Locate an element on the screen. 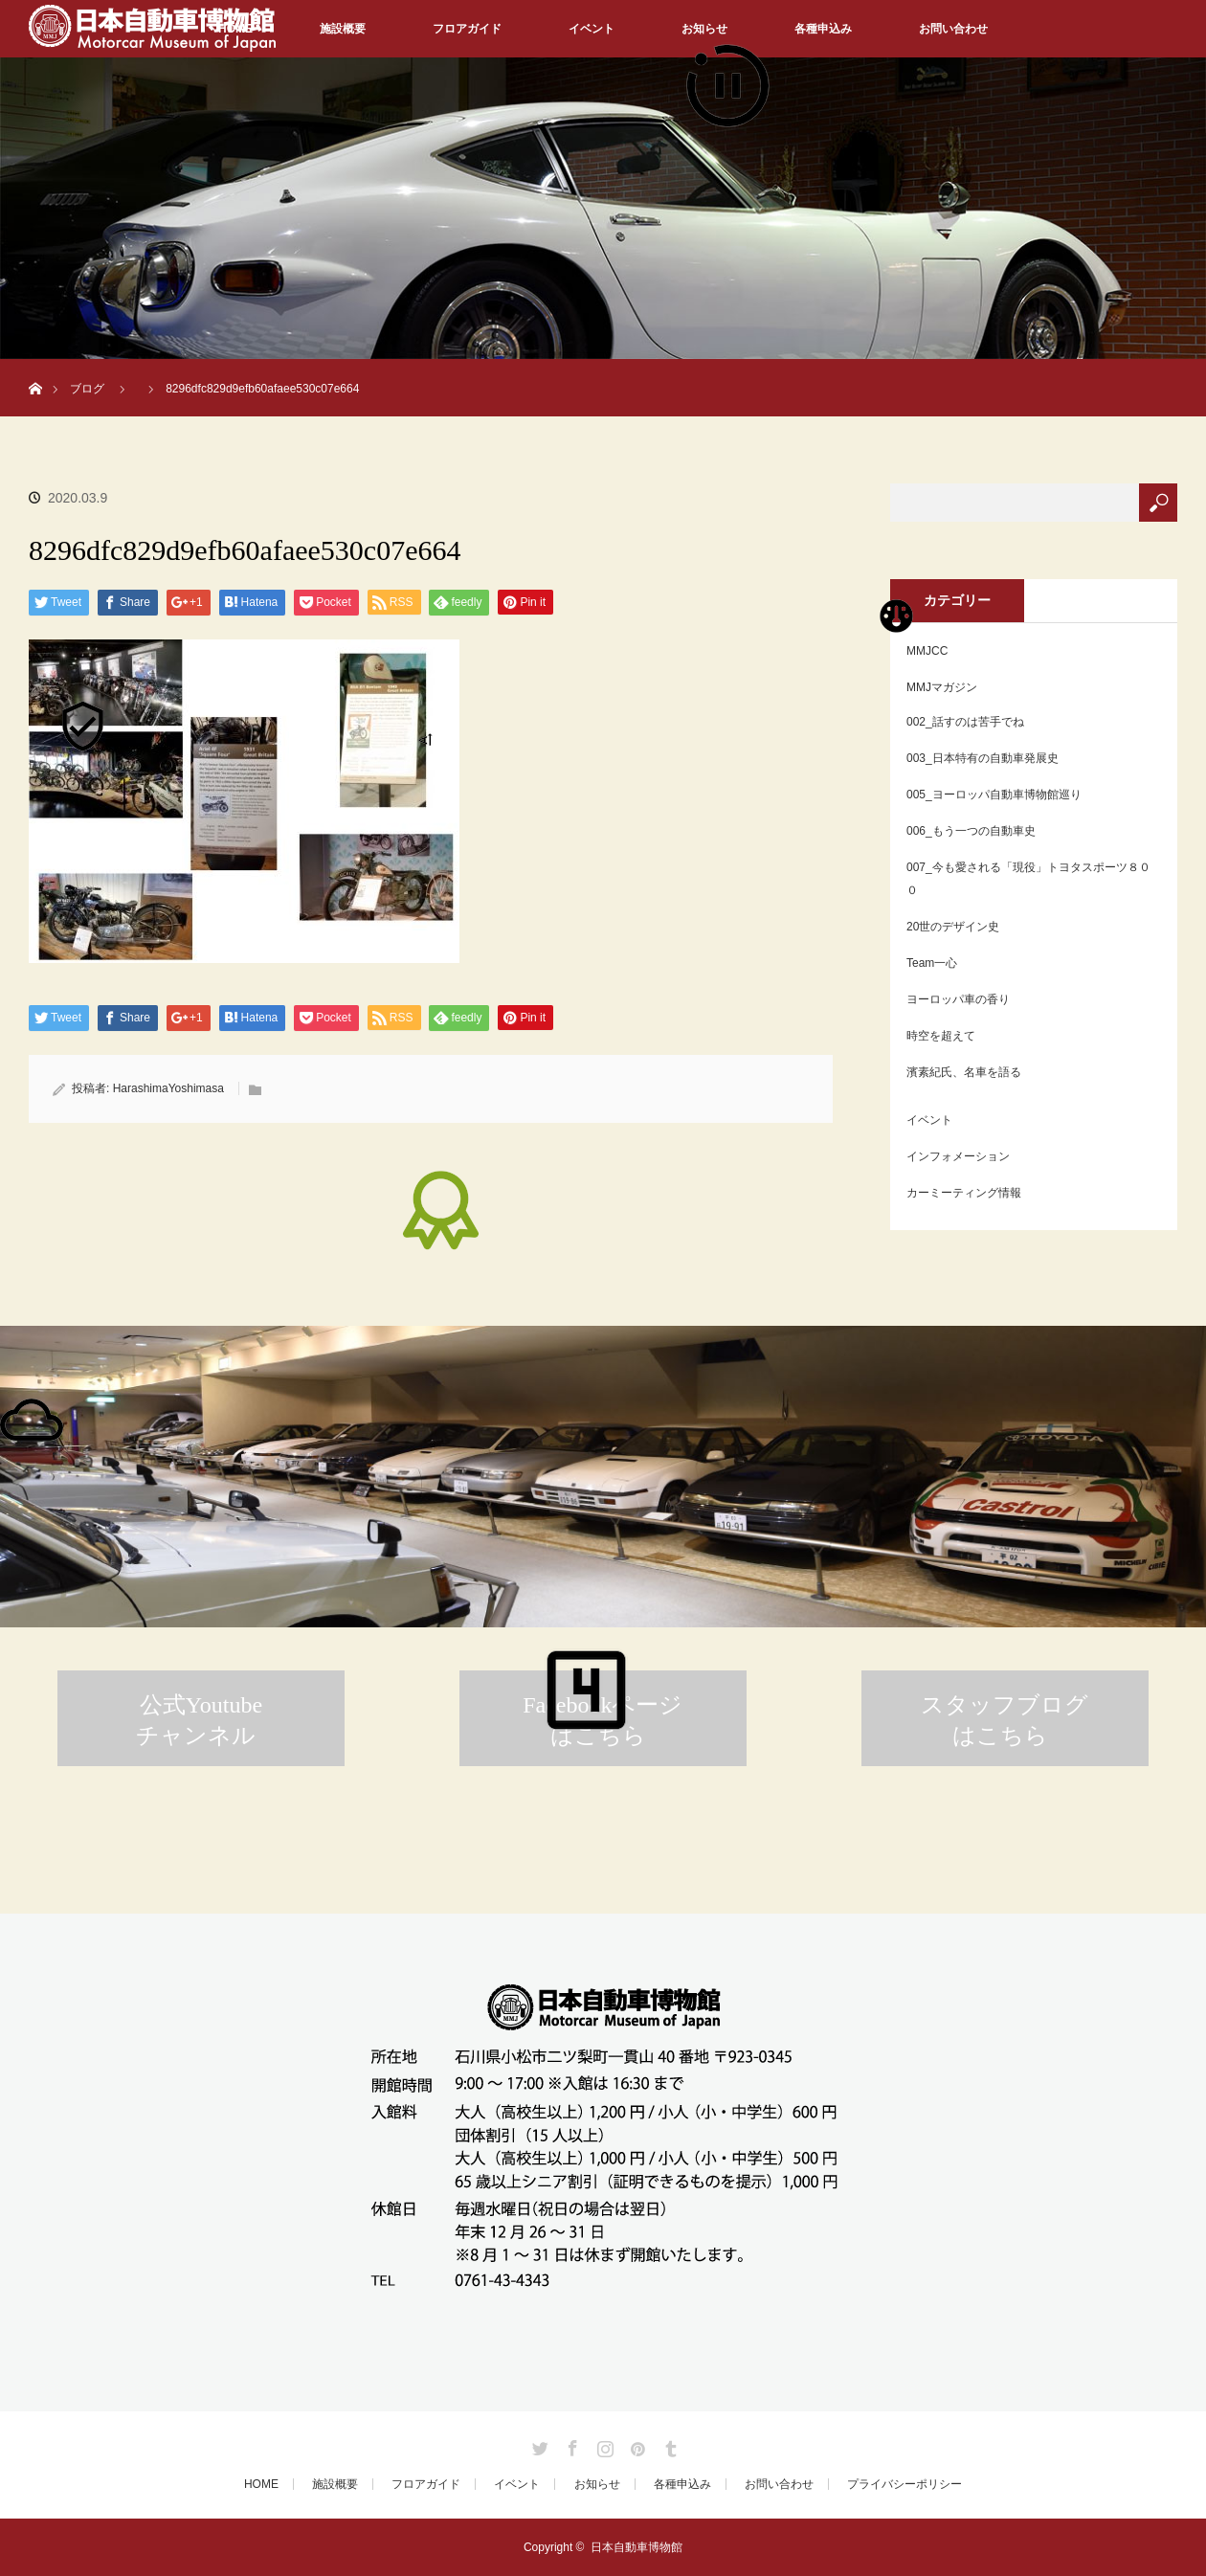 This screenshot has width=1206, height=2576. pause motion photo playback is located at coordinates (727, 85).